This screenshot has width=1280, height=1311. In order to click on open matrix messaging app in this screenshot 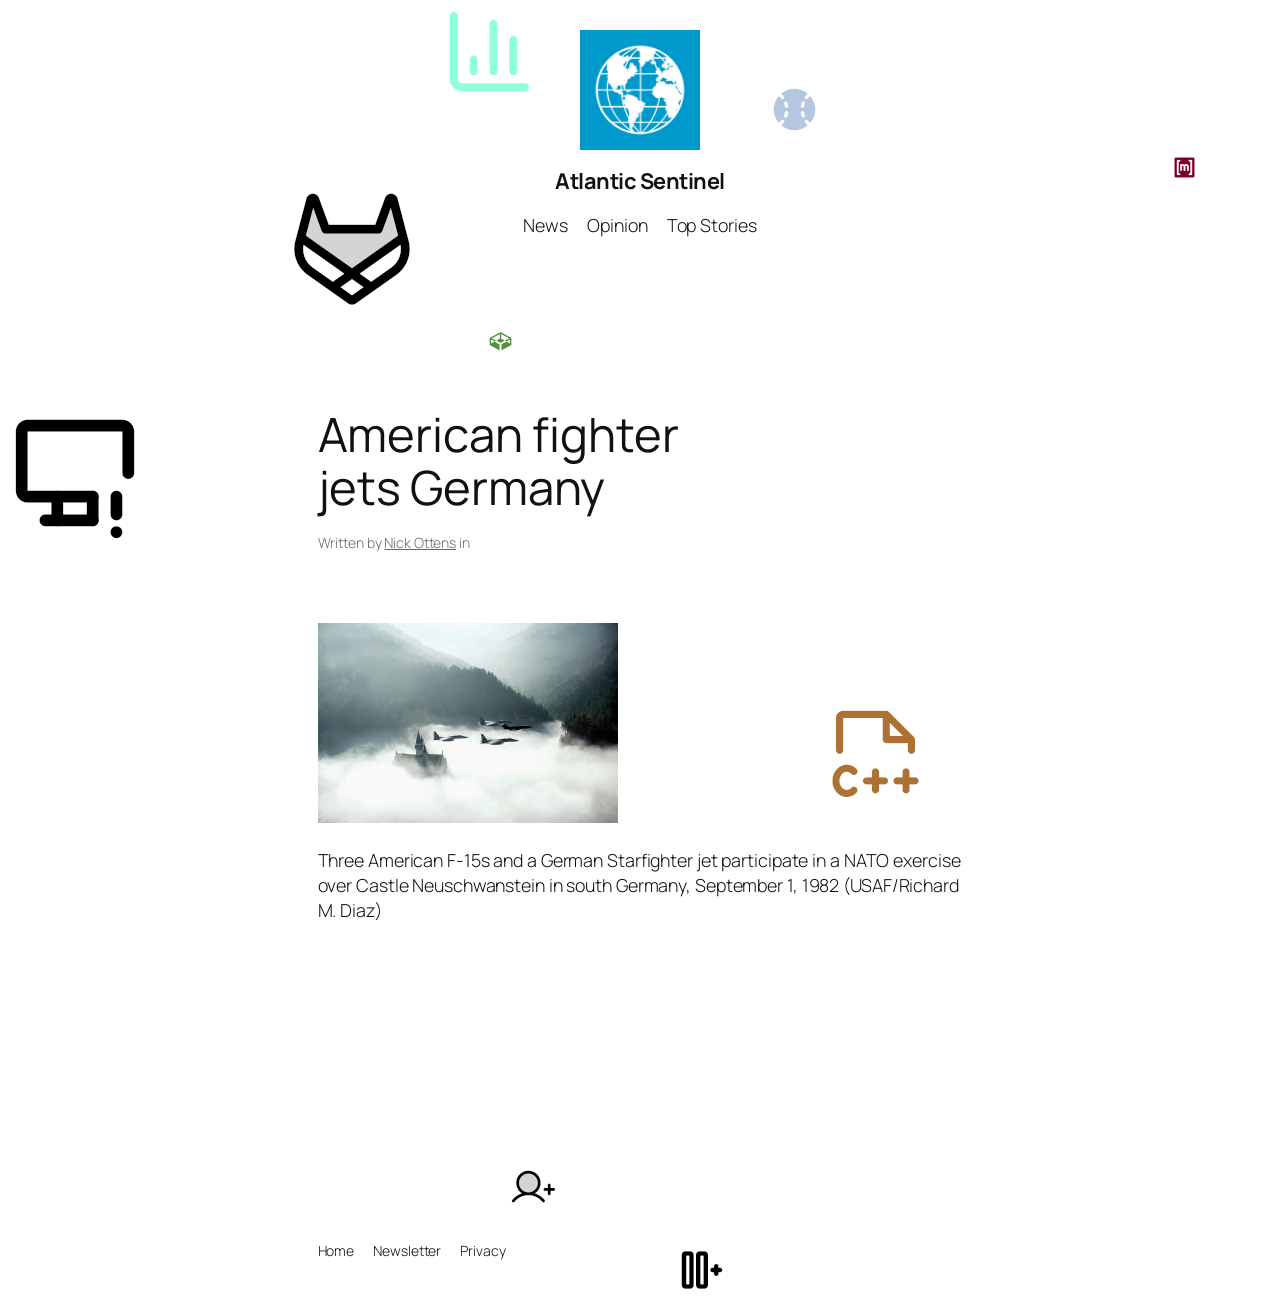, I will do `click(1184, 167)`.